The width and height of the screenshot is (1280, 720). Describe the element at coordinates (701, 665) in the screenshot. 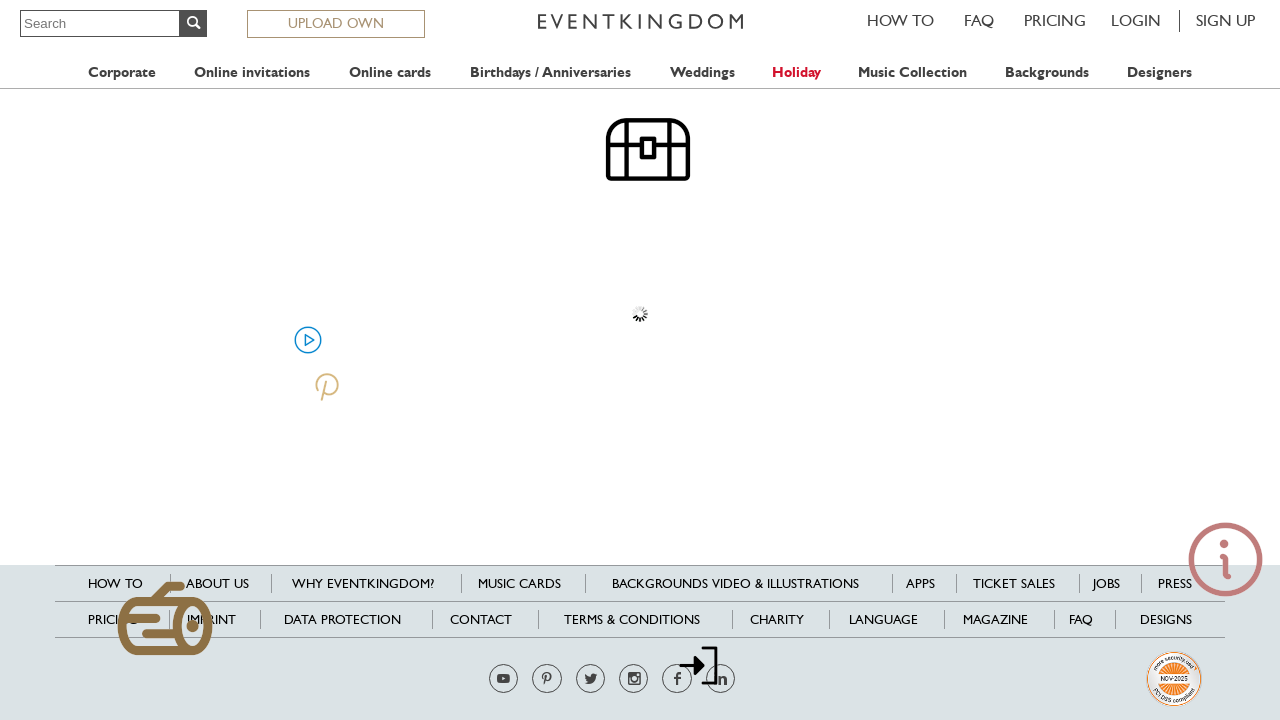

I see `sign in to your account` at that location.